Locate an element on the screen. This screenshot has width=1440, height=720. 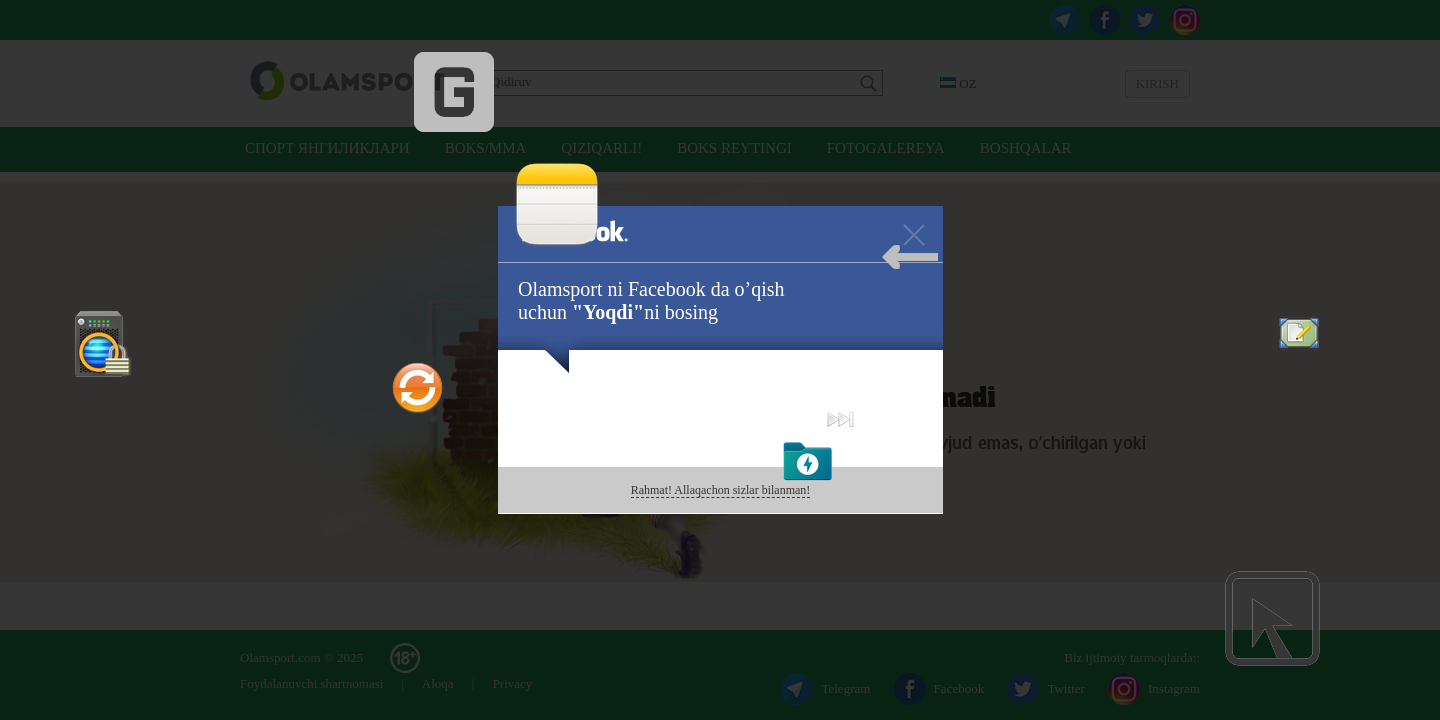
locked RAID 0 storage array is located at coordinates (99, 344).